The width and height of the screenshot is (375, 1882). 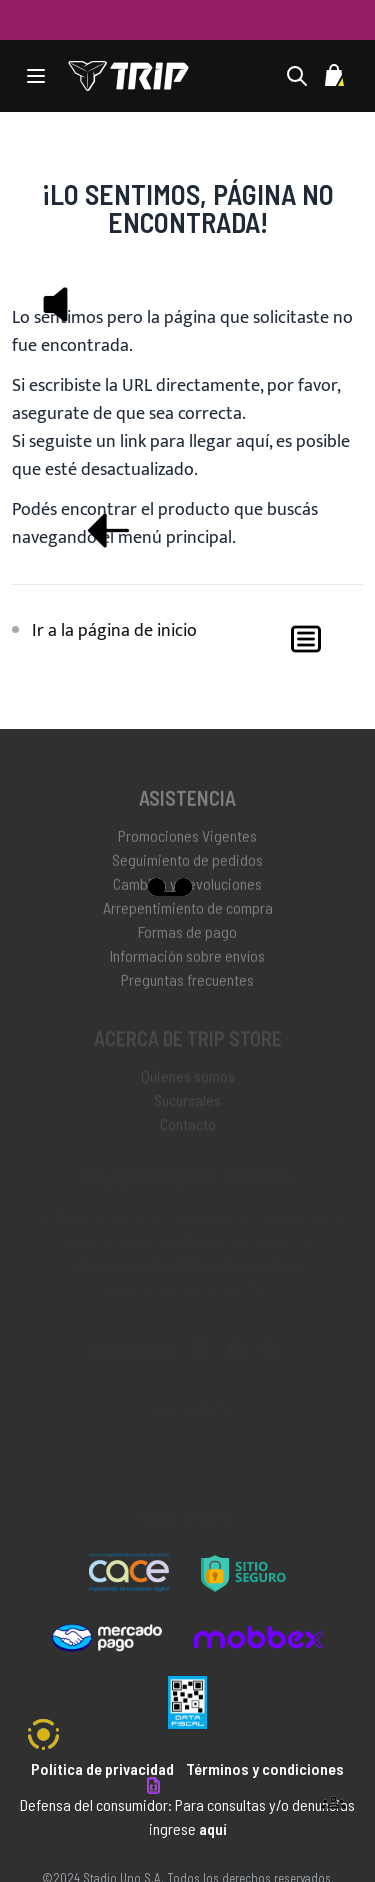 What do you see at coordinates (306, 639) in the screenshot?
I see `view article or document content` at bounding box center [306, 639].